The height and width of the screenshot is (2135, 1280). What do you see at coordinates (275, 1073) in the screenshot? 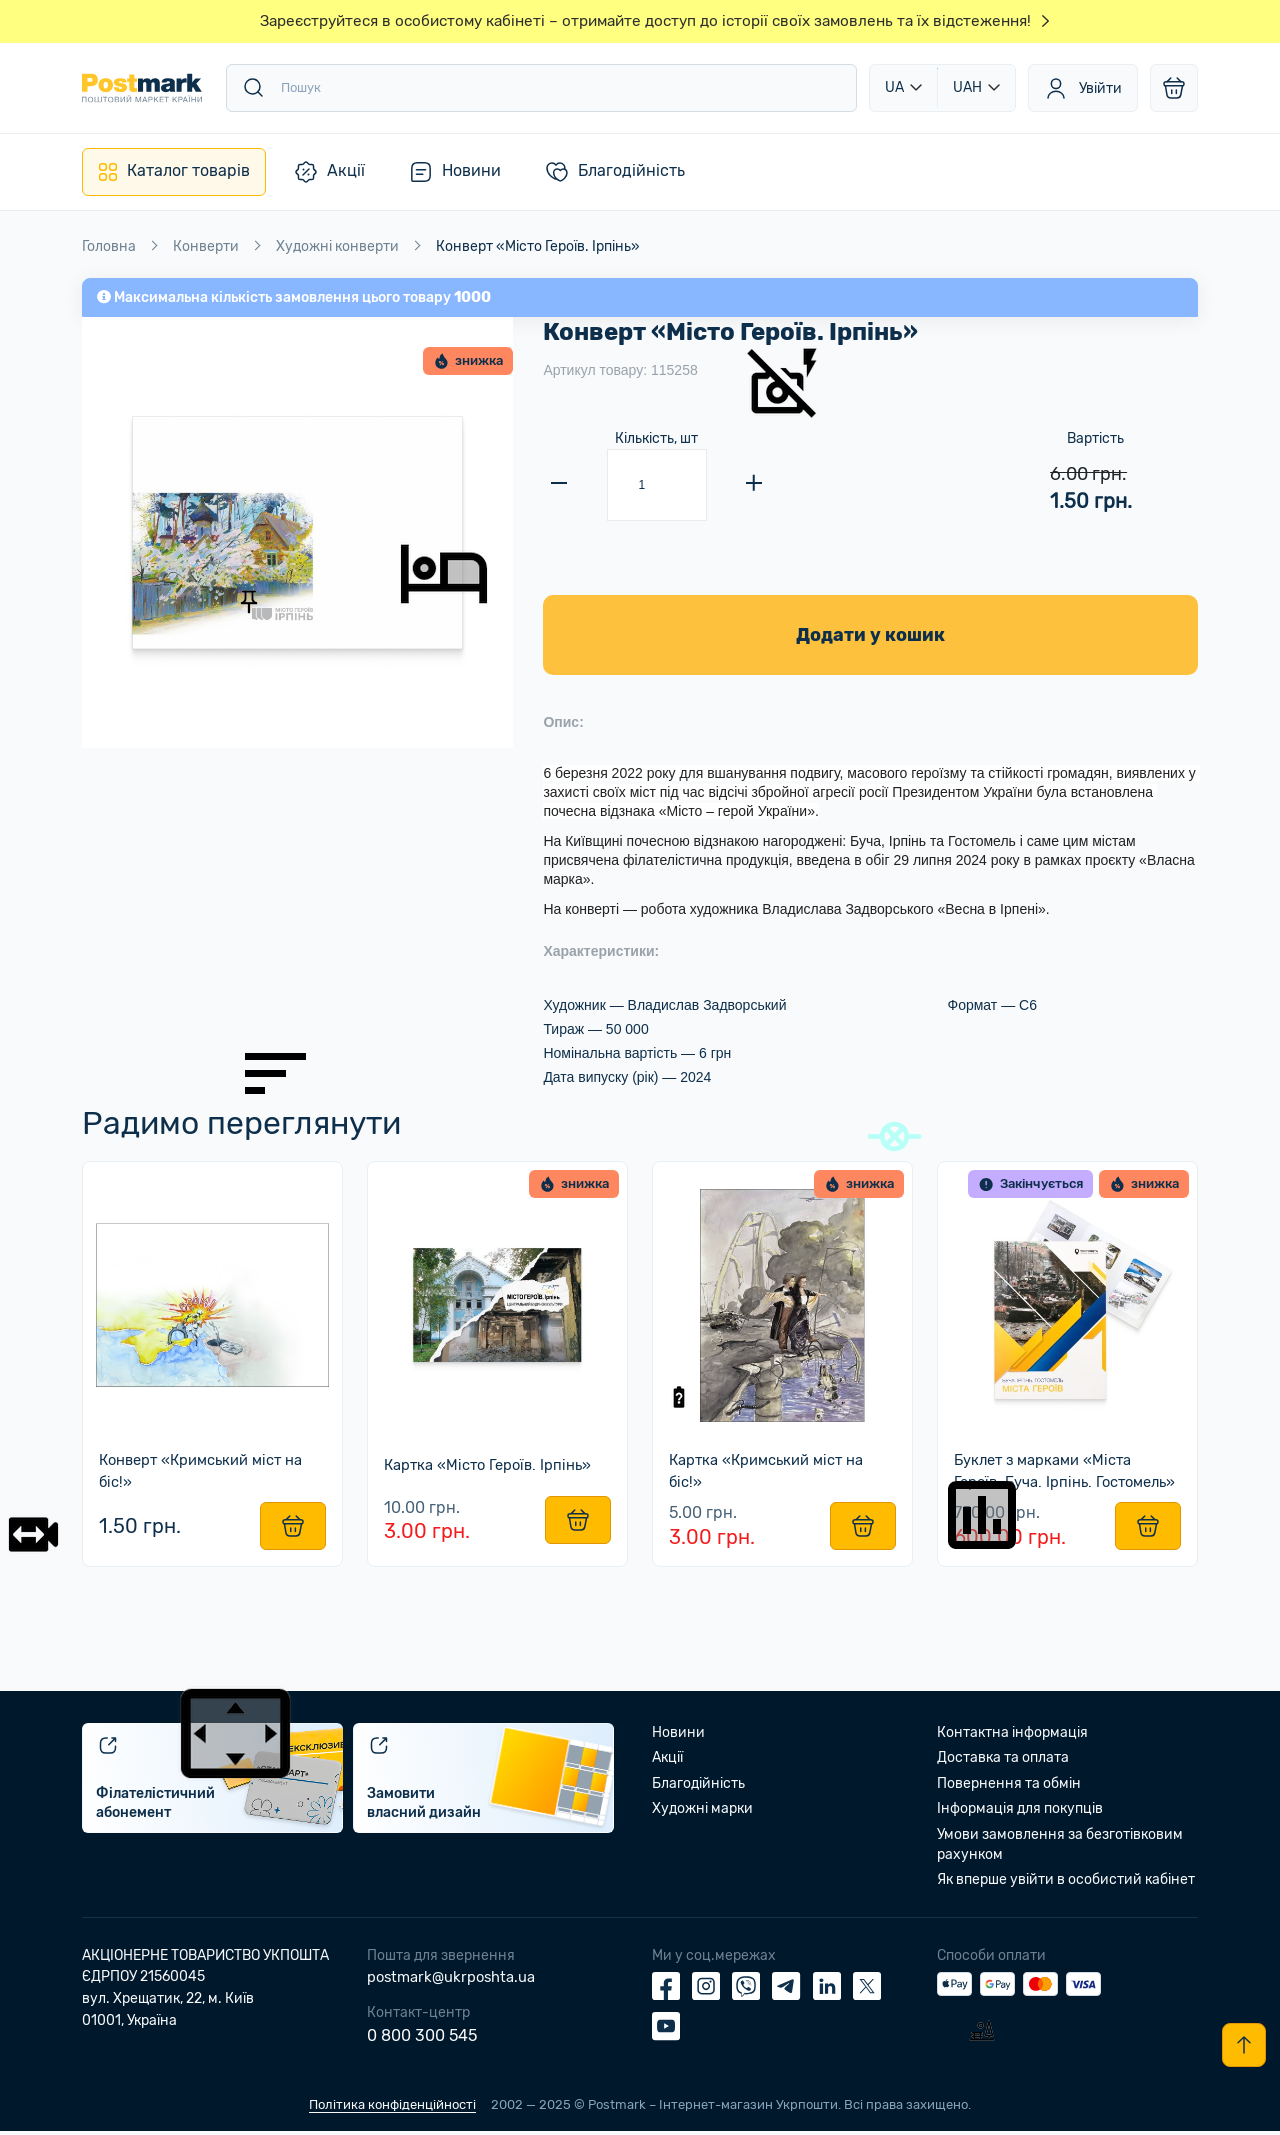
I see `sort list items by criteria` at bounding box center [275, 1073].